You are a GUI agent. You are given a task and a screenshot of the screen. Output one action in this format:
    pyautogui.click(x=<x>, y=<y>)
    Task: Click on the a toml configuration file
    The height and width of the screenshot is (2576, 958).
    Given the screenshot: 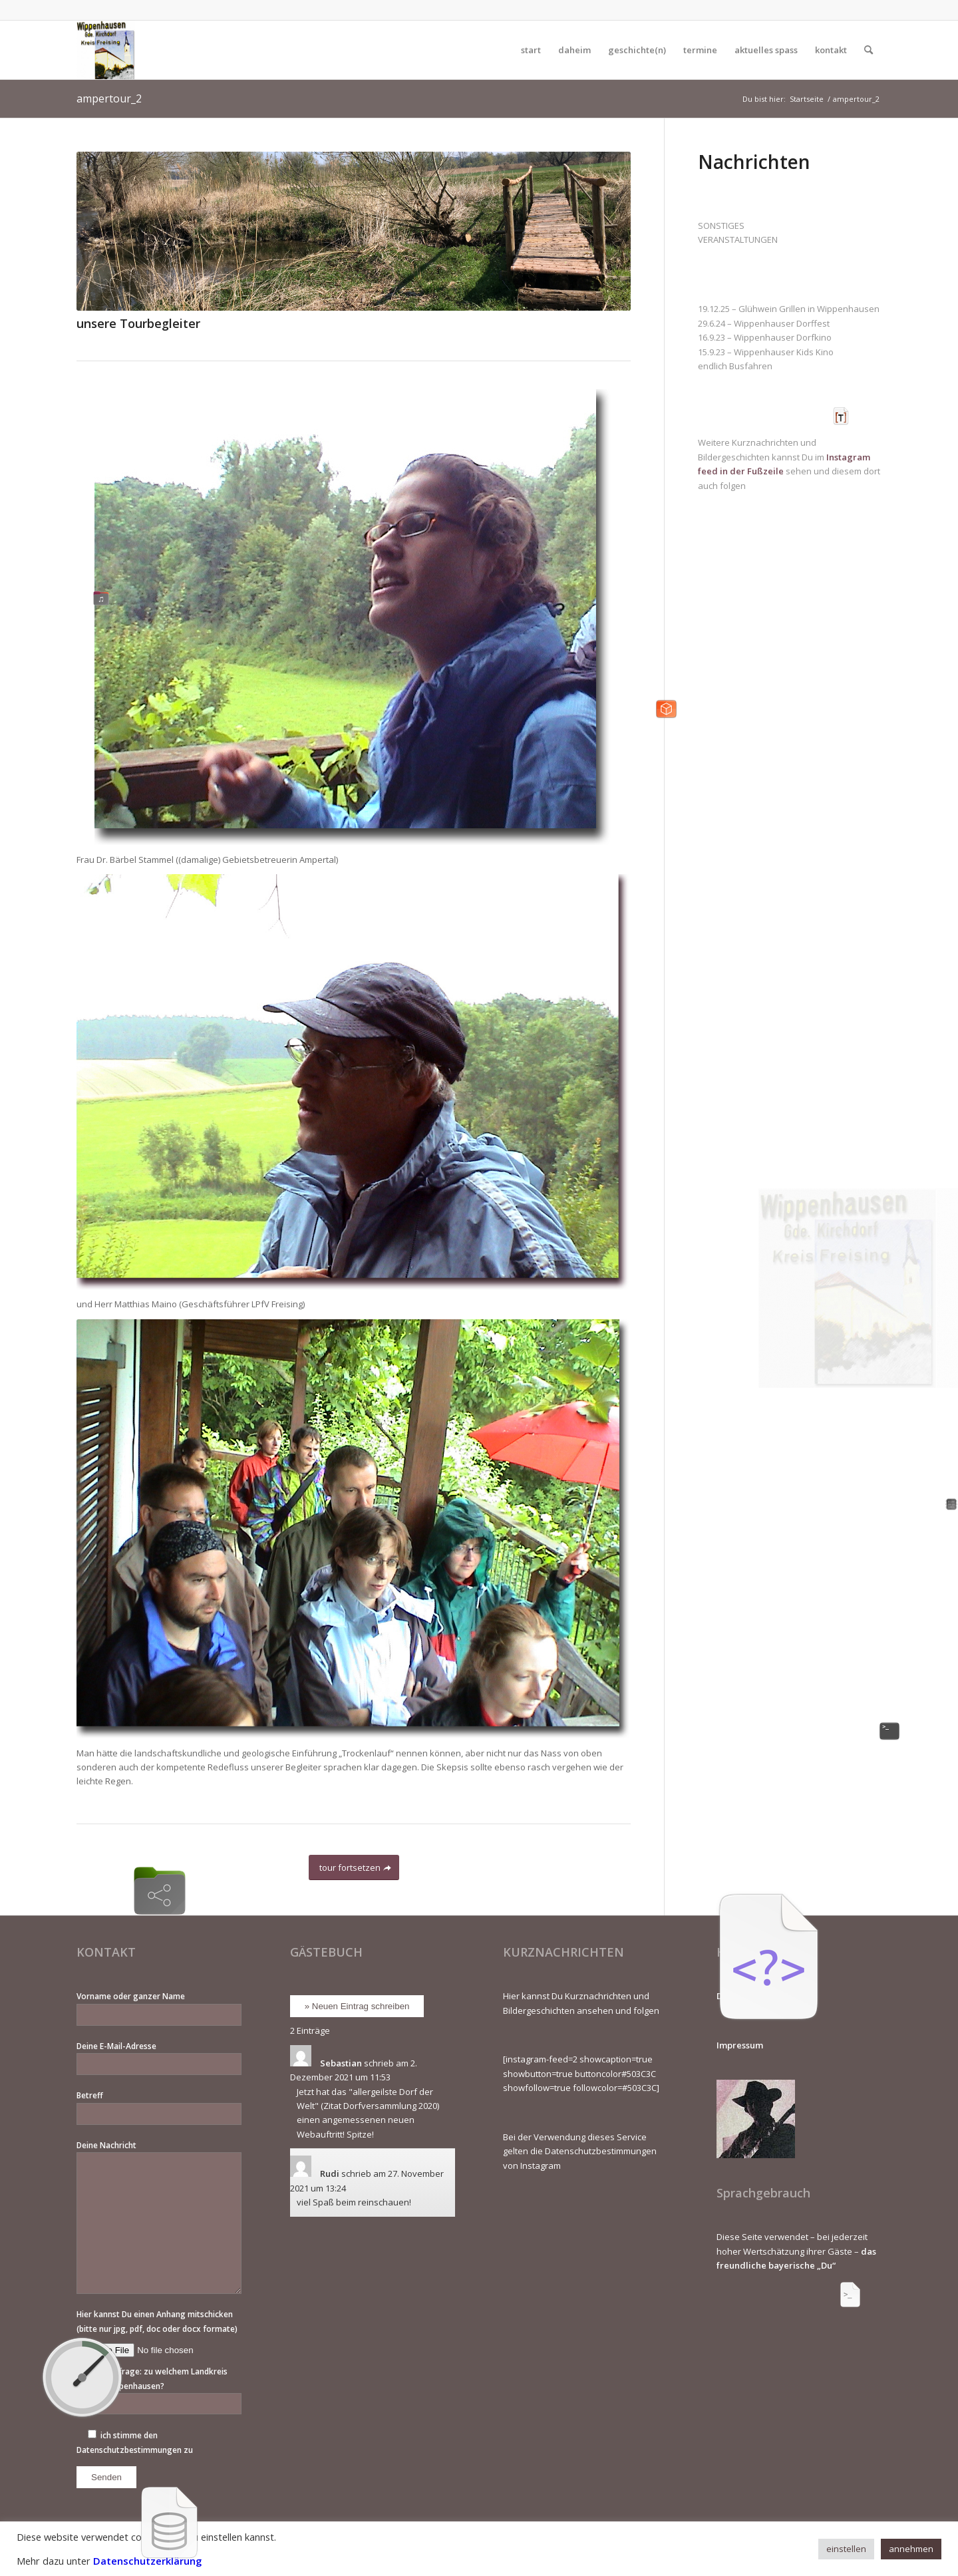 What is the action you would take?
    pyautogui.click(x=841, y=416)
    